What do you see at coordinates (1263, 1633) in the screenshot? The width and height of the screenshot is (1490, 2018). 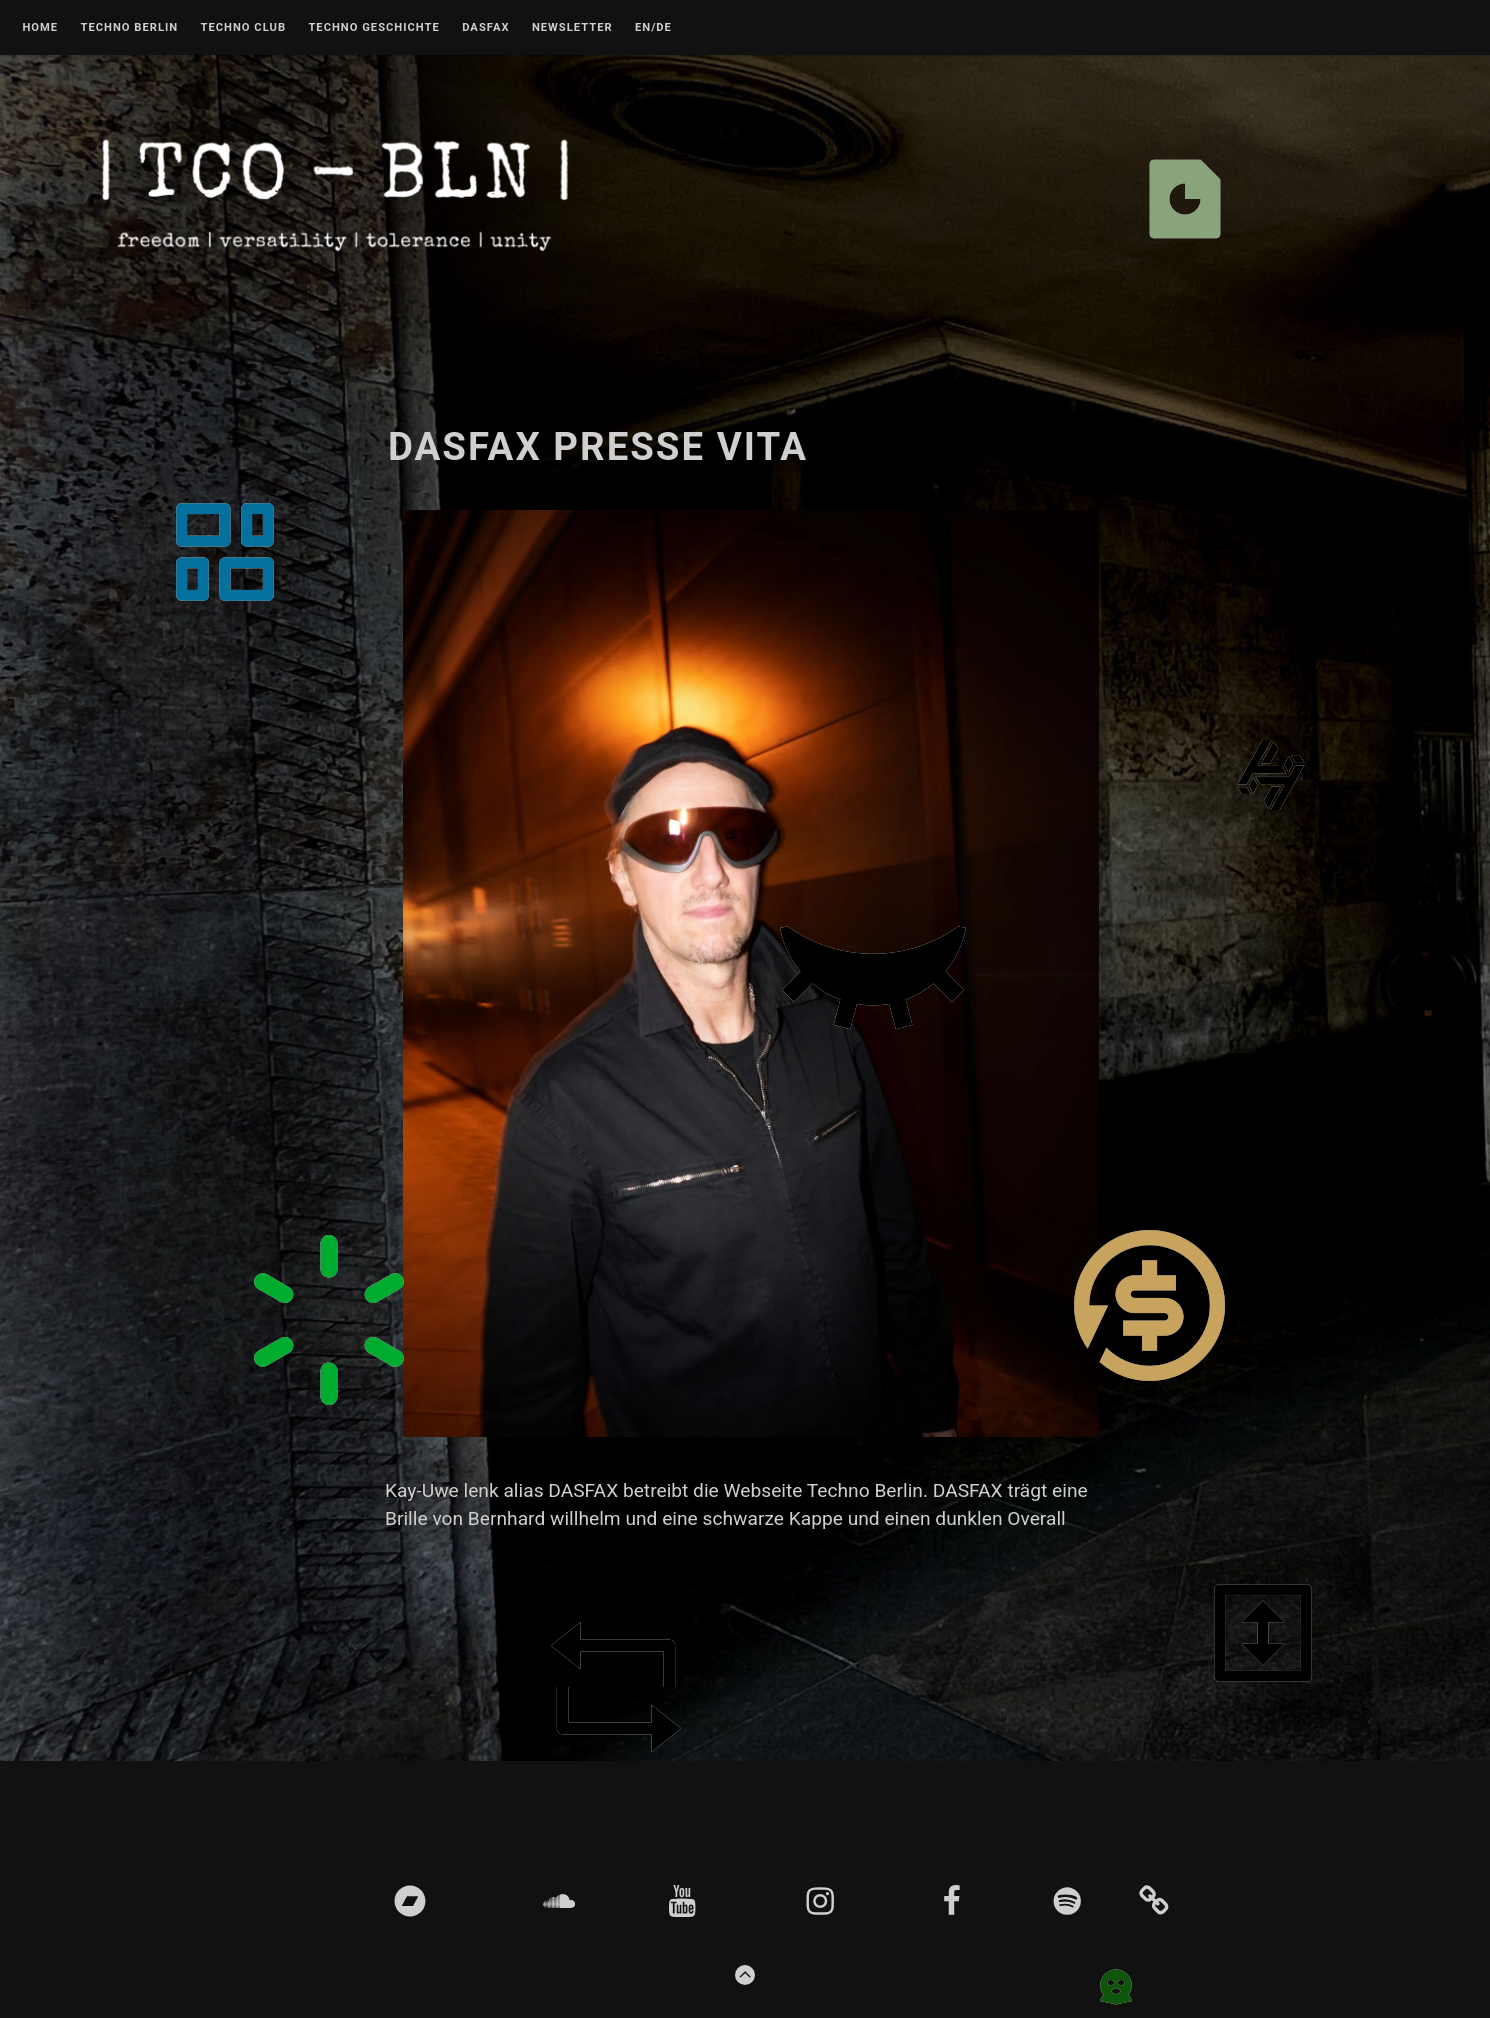 I see `flip content vertically` at bounding box center [1263, 1633].